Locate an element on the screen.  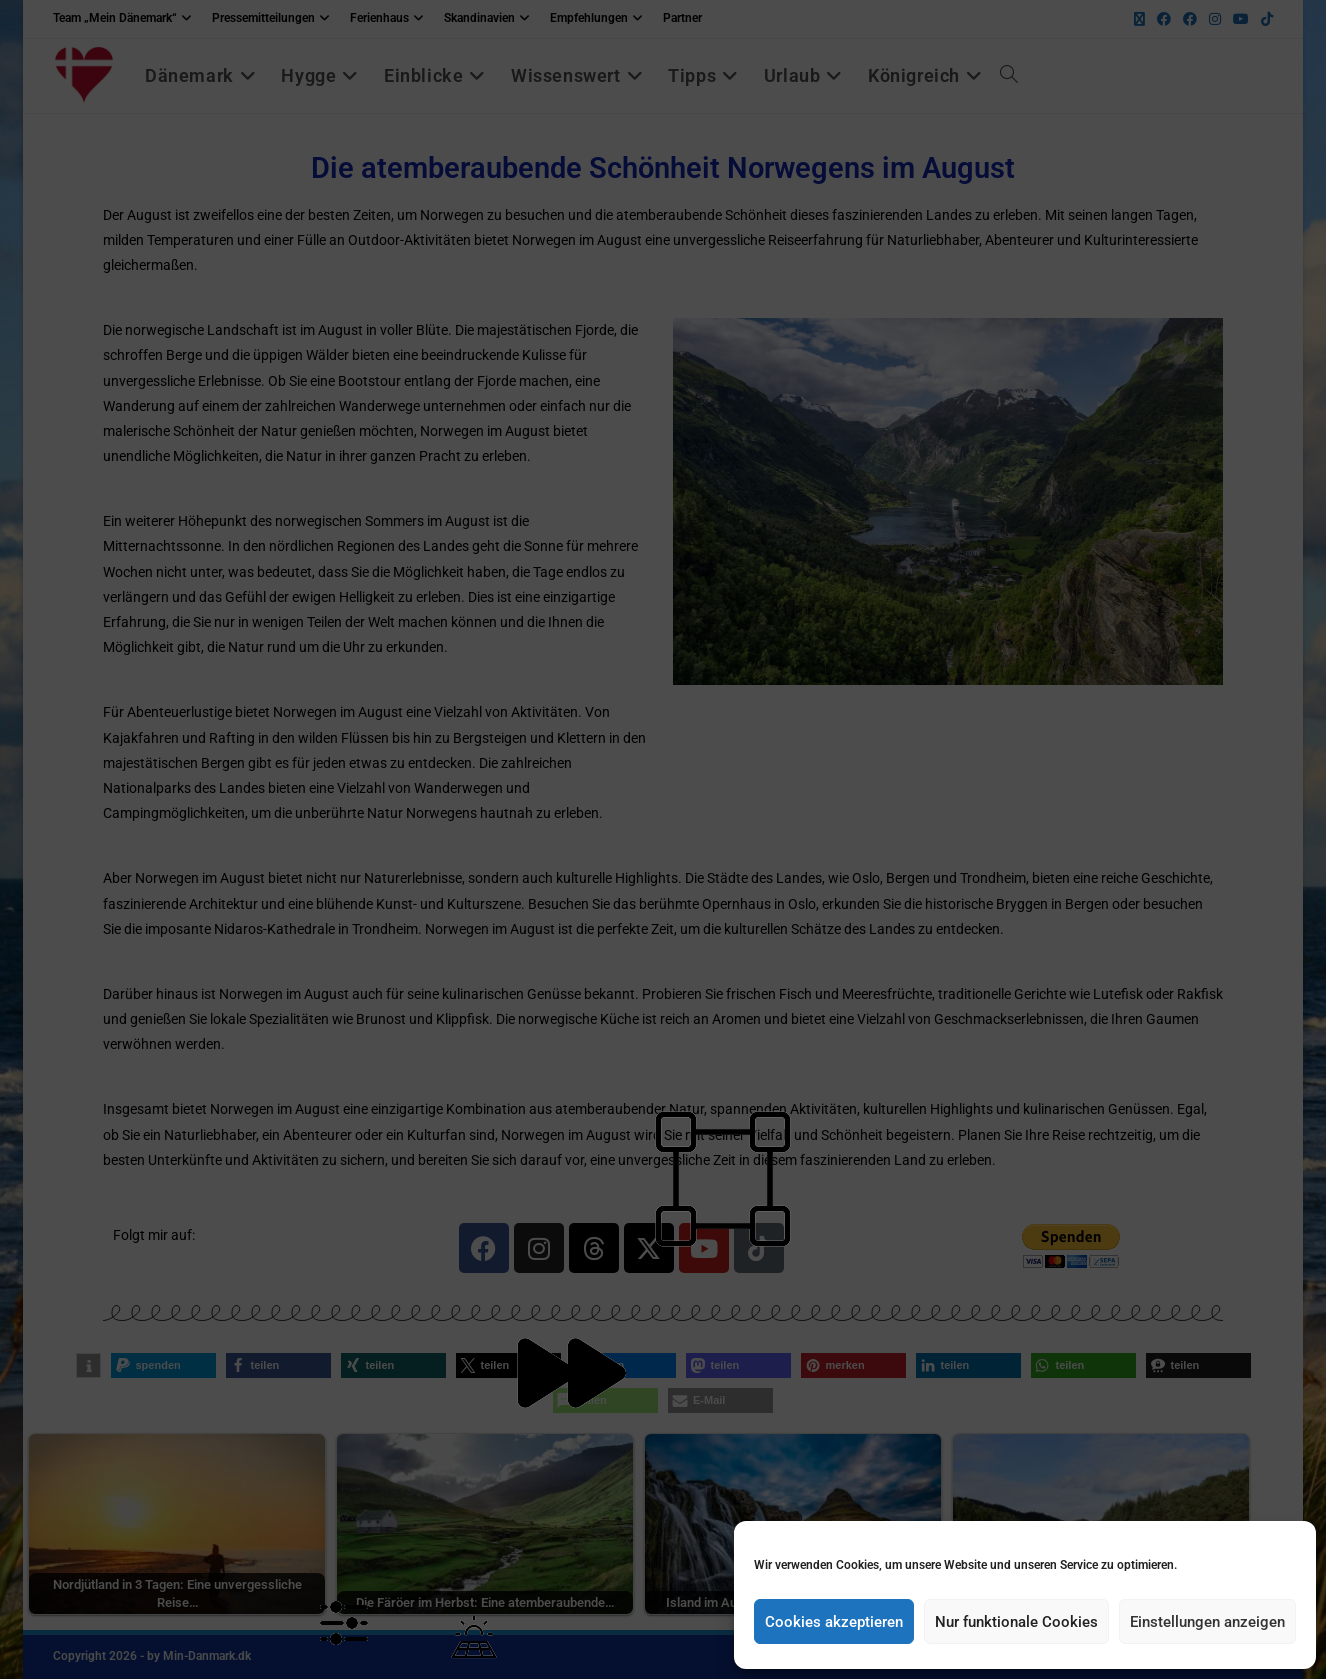
adjust settings or preferences is located at coordinates (344, 1623).